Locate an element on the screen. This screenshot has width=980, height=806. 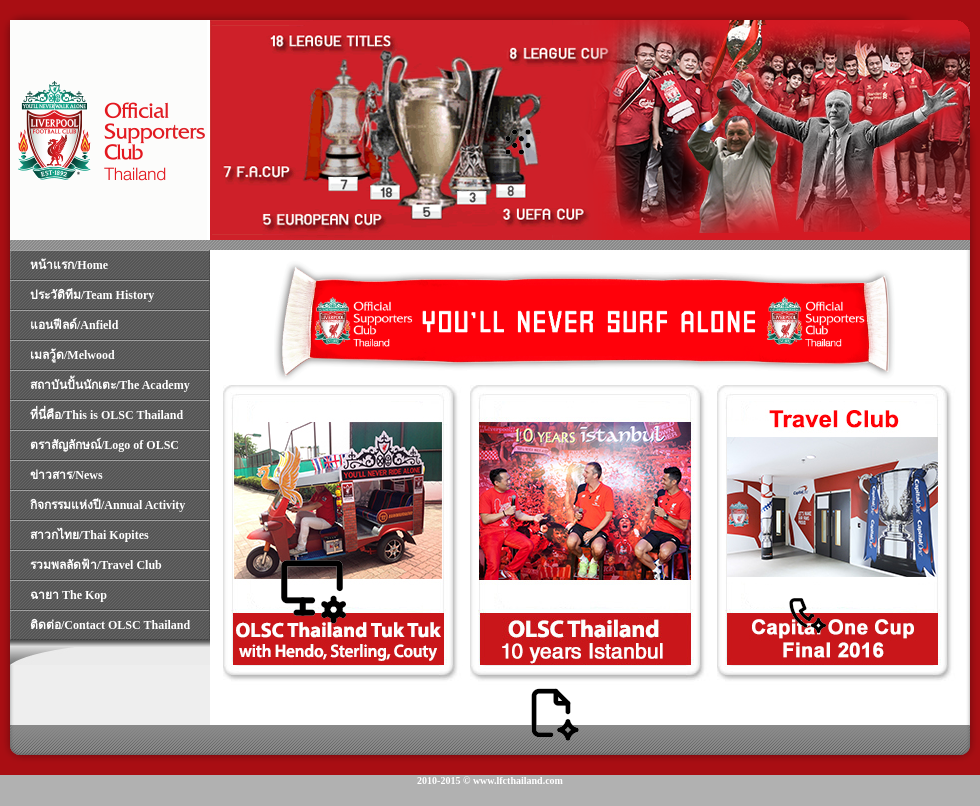
AI-powered calling or smart call features is located at coordinates (806, 613).